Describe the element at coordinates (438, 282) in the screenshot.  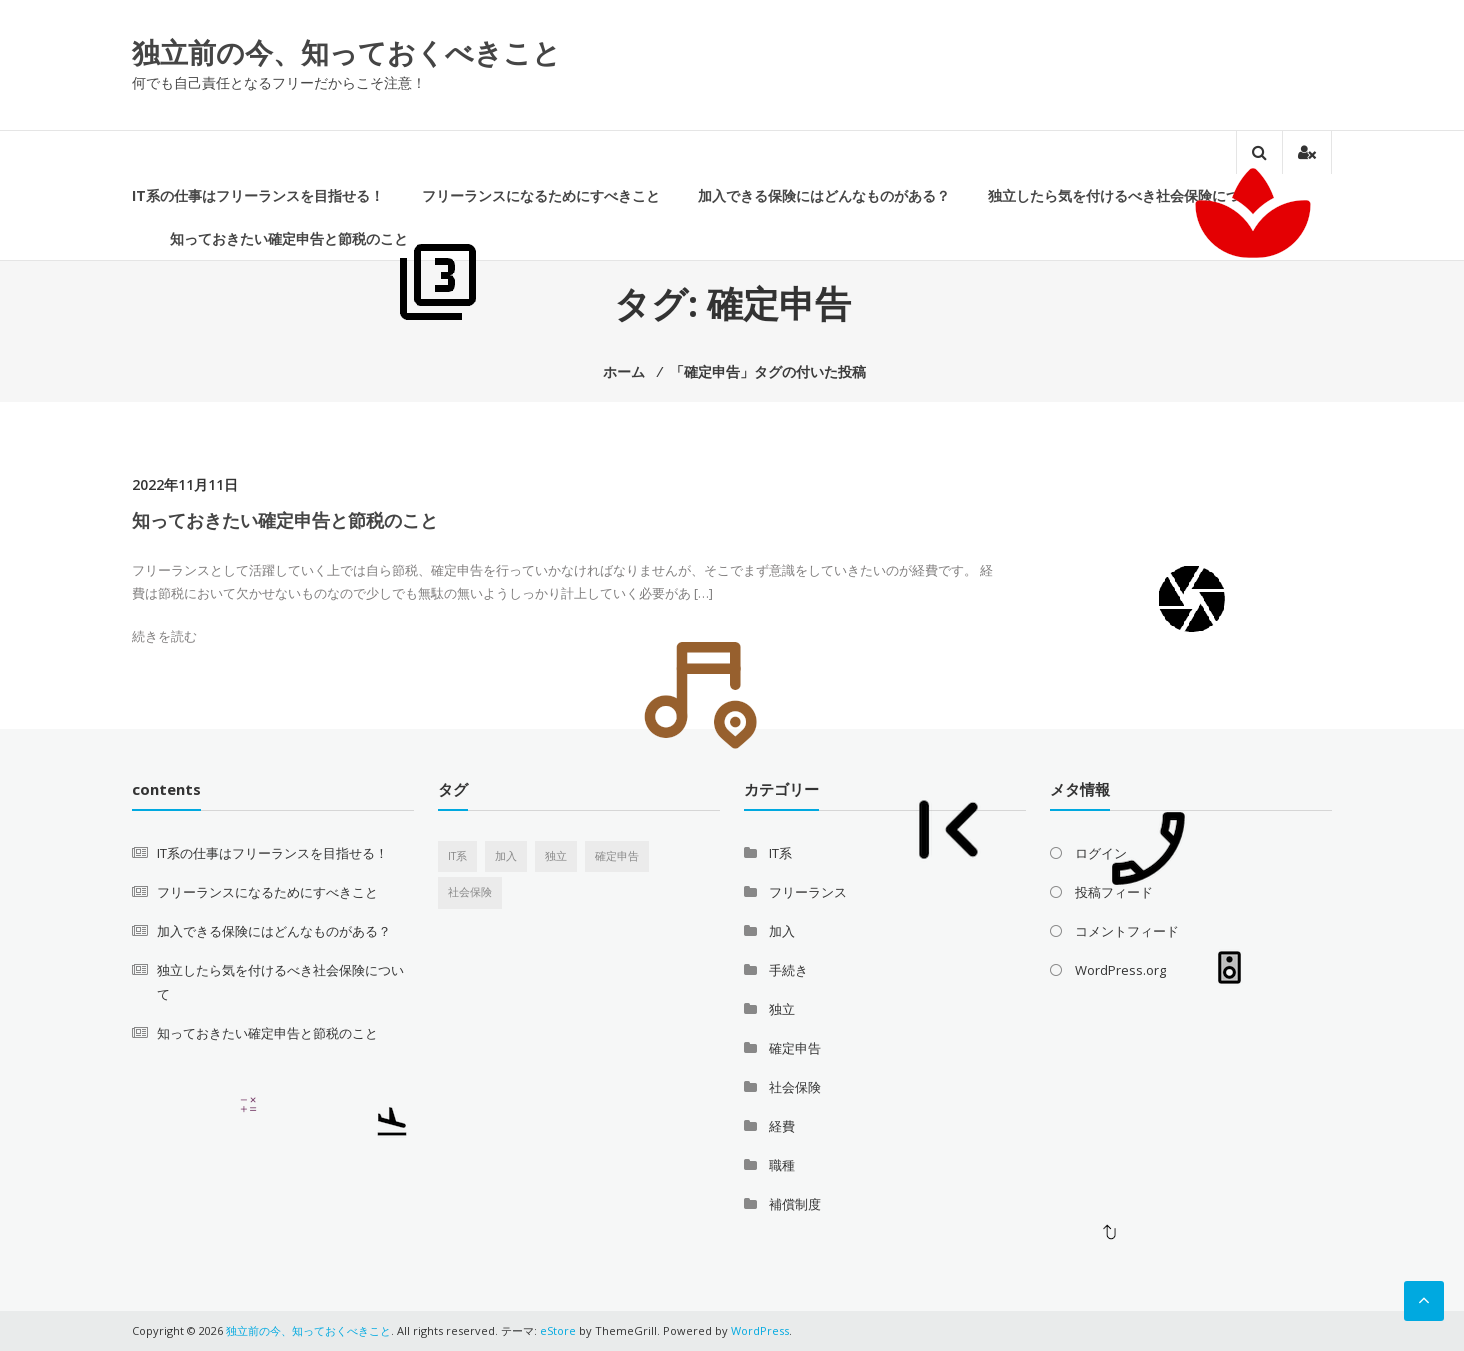
I see `filter or view the third item in a sequence` at that location.